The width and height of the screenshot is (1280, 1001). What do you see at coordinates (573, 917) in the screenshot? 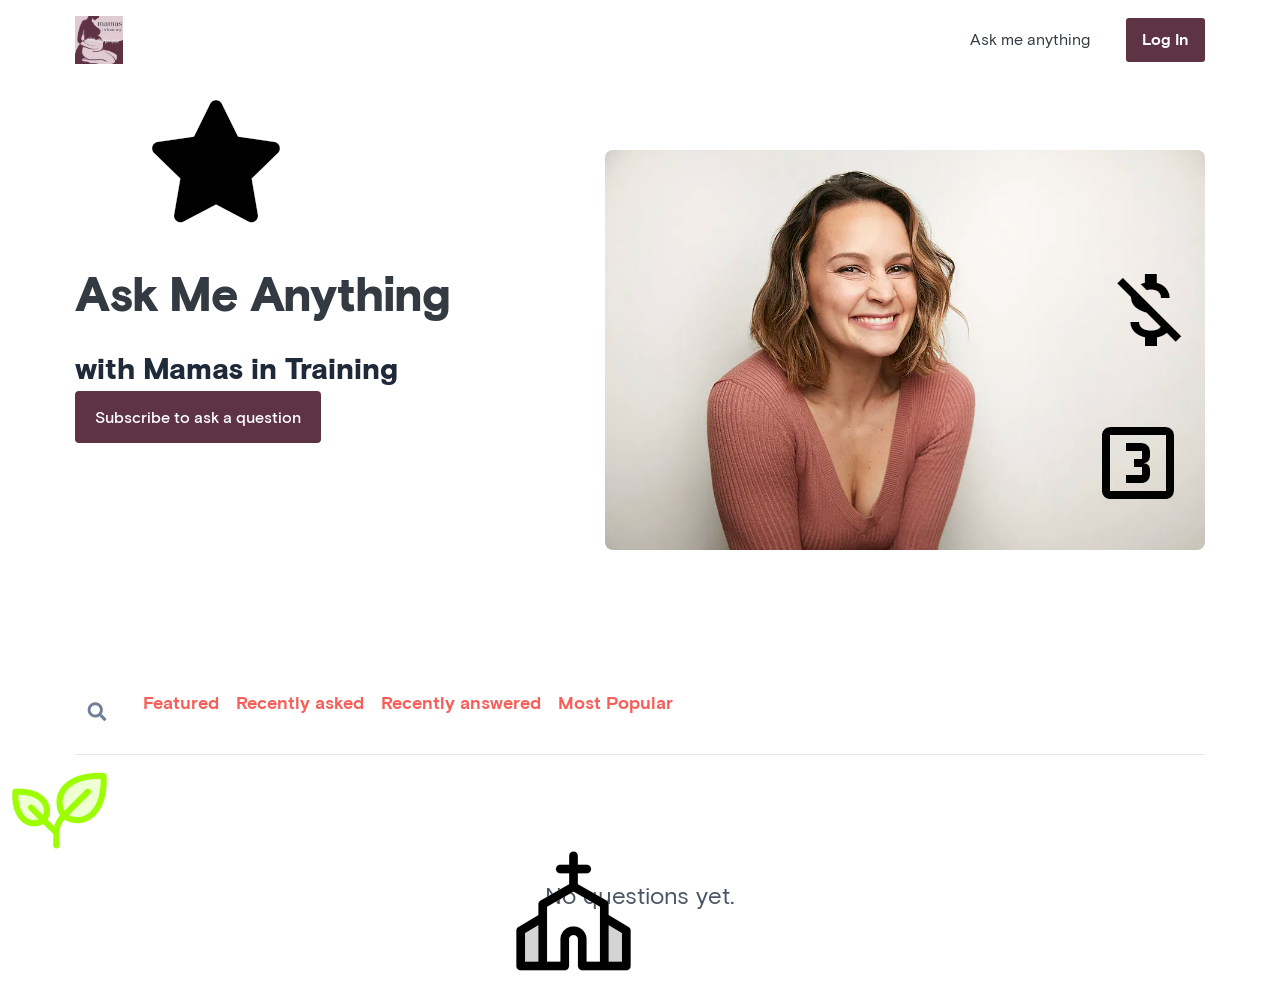
I see `view nearby churches or places of worship` at bounding box center [573, 917].